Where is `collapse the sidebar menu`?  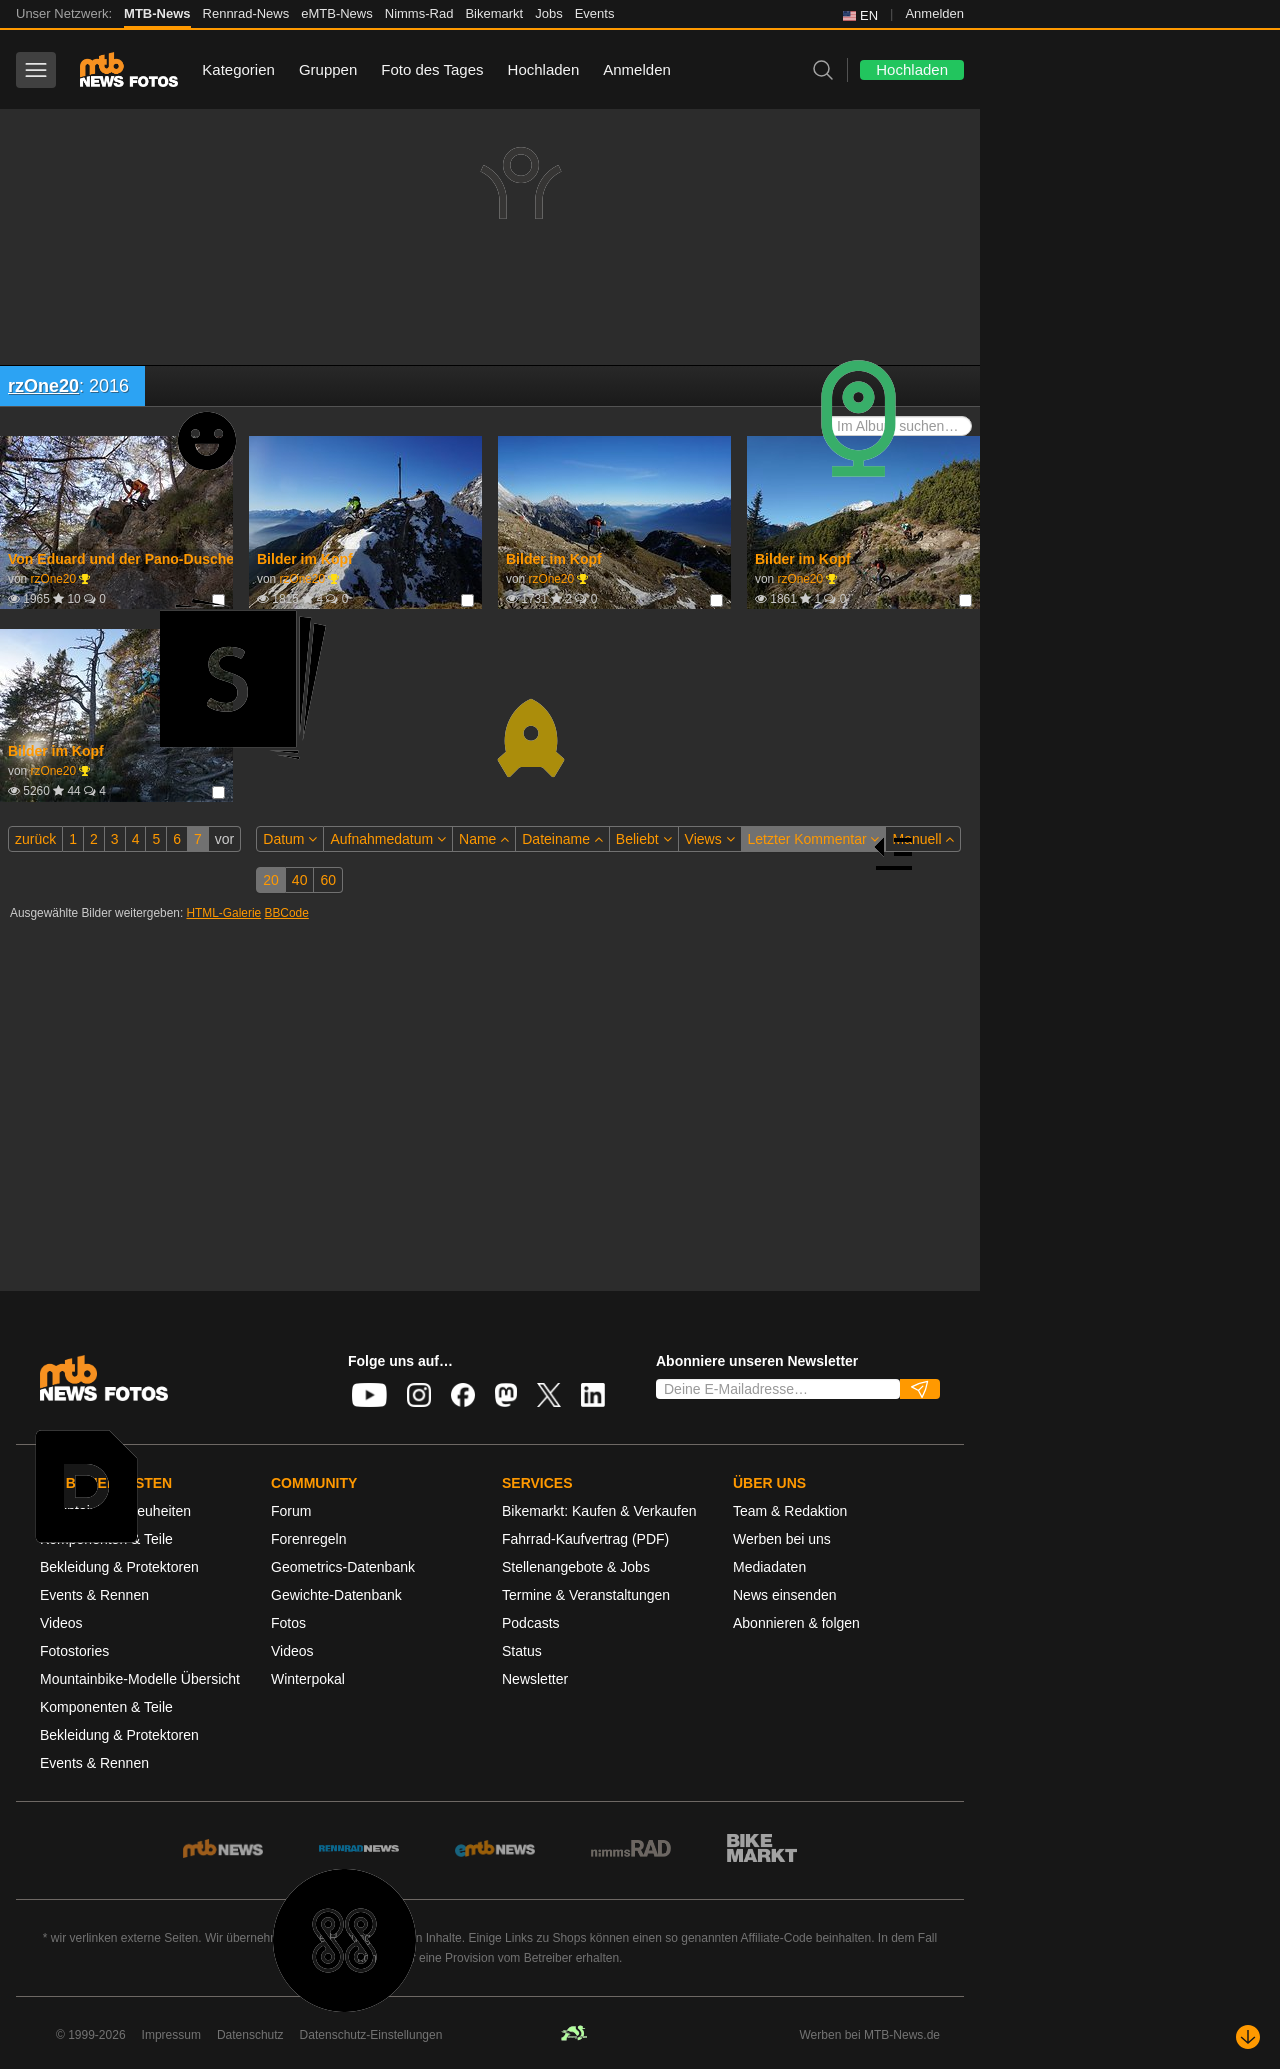
collapse the sidebar menu is located at coordinates (894, 854).